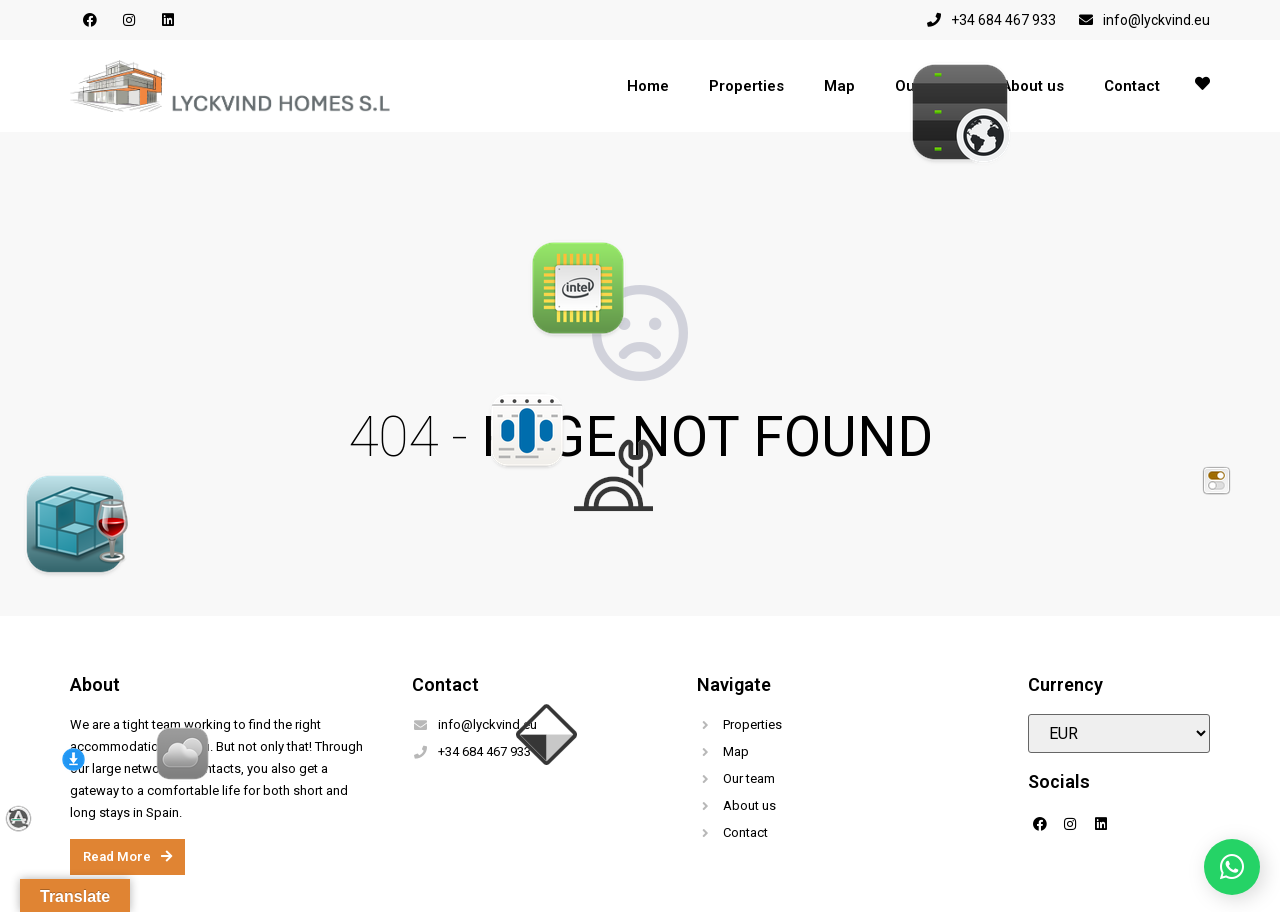  Describe the element at coordinates (1216, 480) in the screenshot. I see `open gnome tweaks to customize desktop settings` at that location.